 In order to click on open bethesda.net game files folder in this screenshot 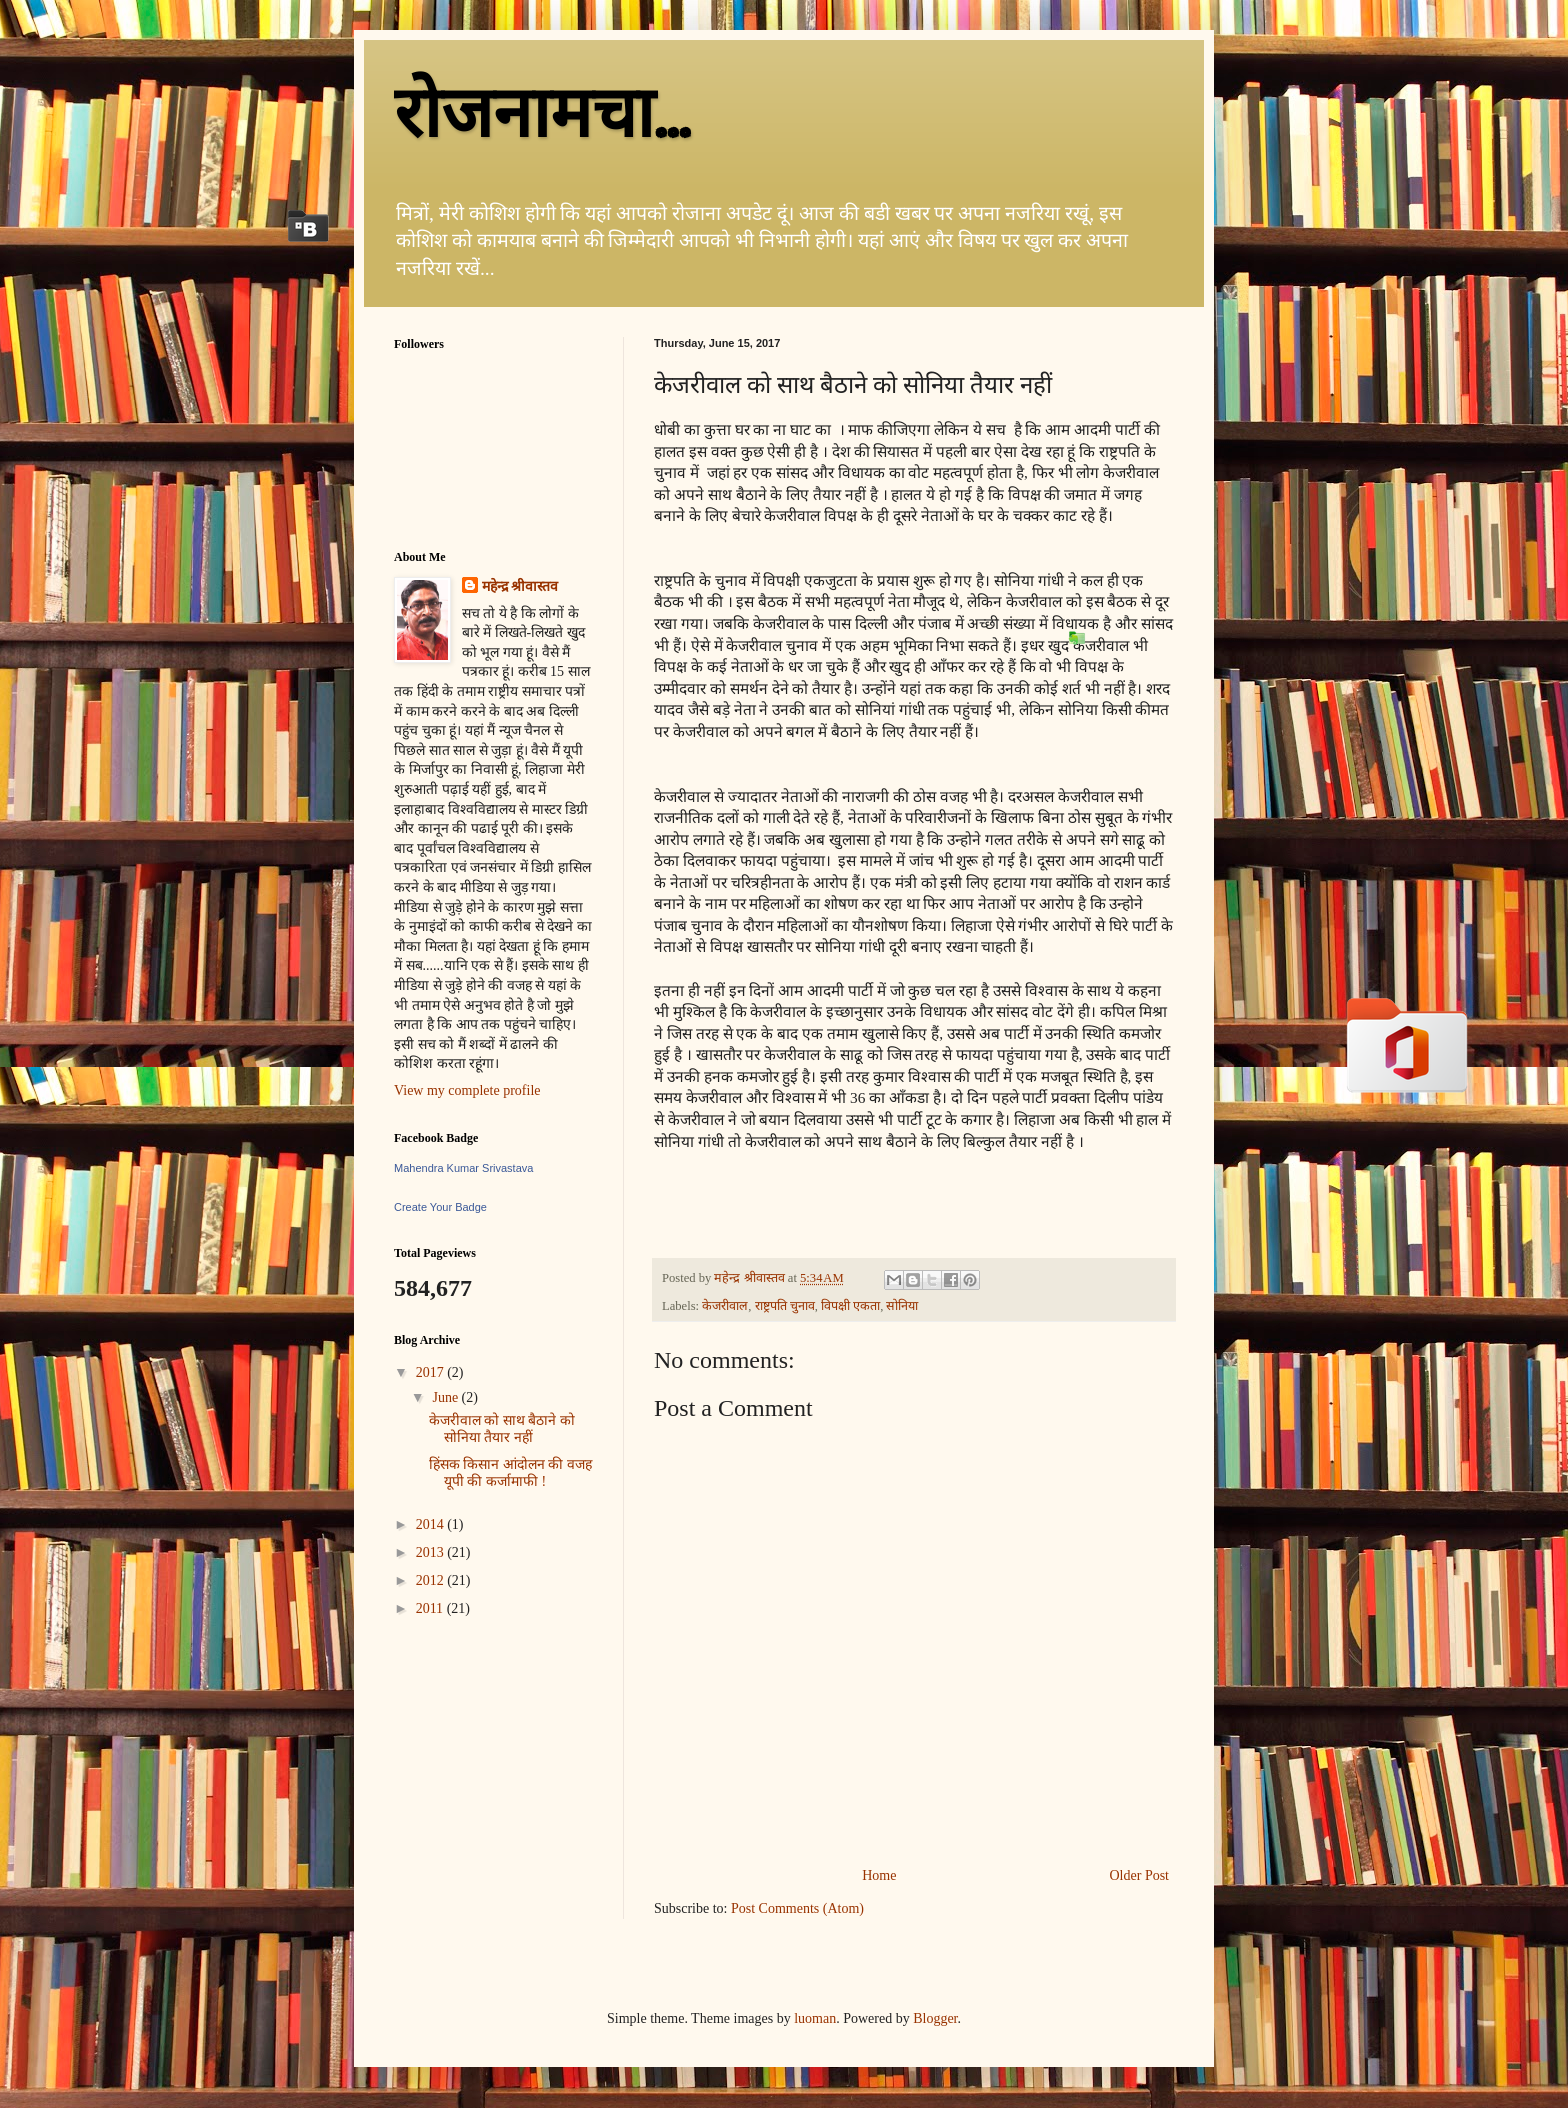, I will do `click(308, 227)`.